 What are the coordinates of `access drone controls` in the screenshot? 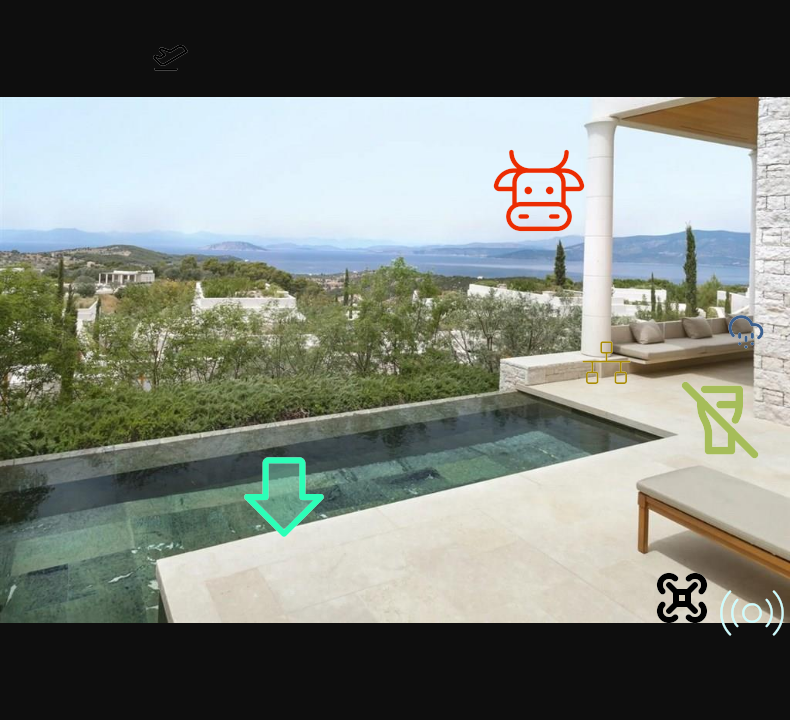 It's located at (682, 598).